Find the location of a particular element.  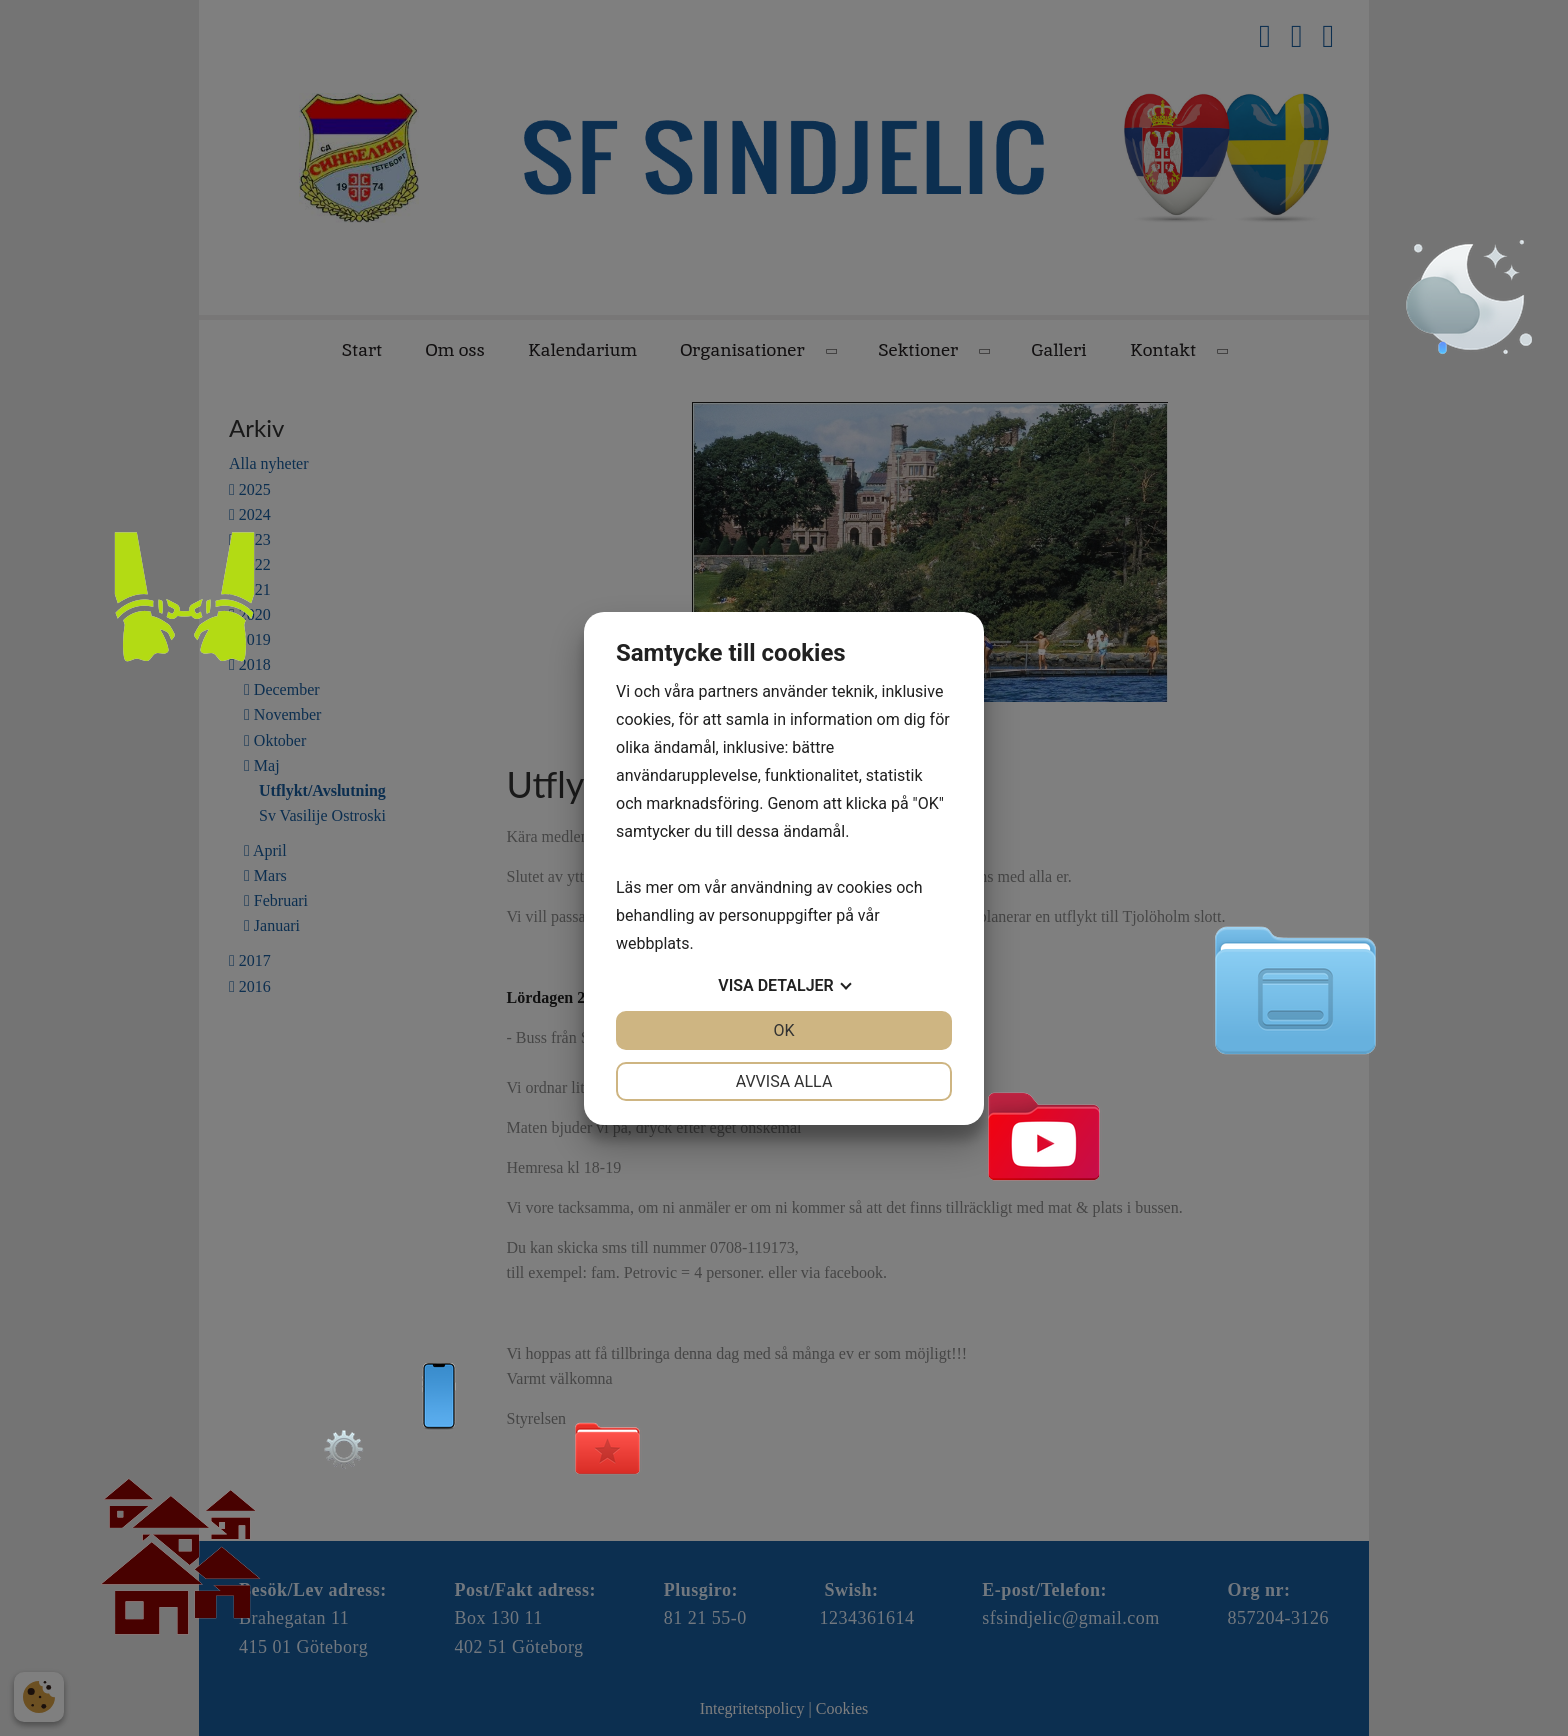

indicates a restricted or locked account status is located at coordinates (184, 602).